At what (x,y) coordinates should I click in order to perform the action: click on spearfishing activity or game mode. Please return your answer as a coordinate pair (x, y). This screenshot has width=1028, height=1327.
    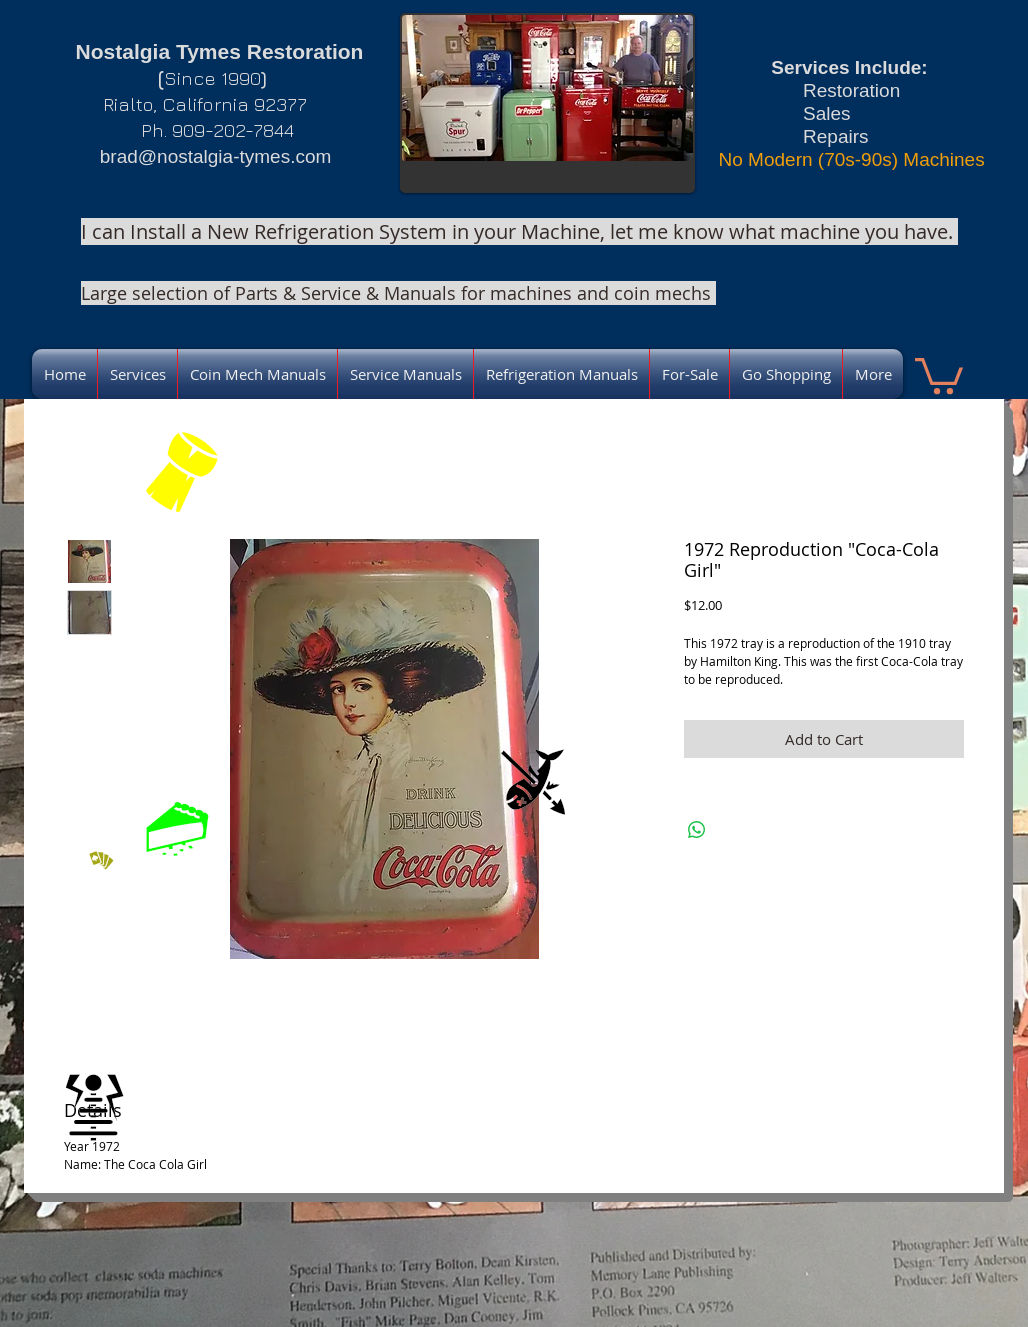
    Looking at the image, I should click on (533, 782).